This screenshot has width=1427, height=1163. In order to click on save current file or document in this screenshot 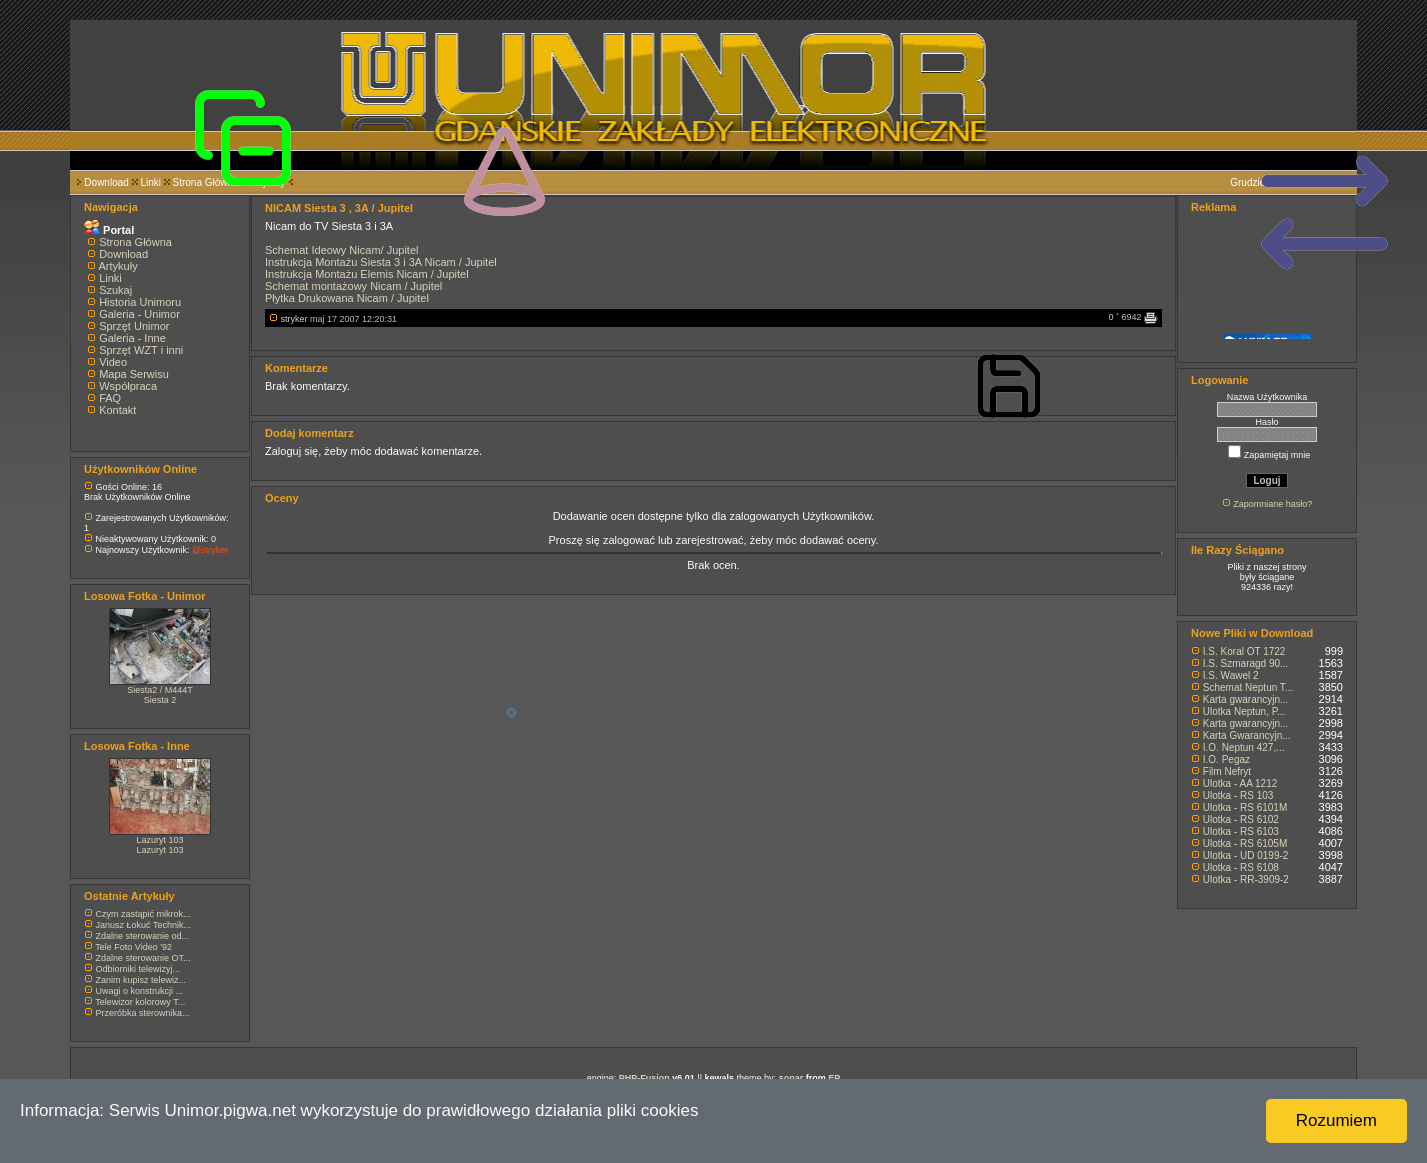, I will do `click(1009, 386)`.